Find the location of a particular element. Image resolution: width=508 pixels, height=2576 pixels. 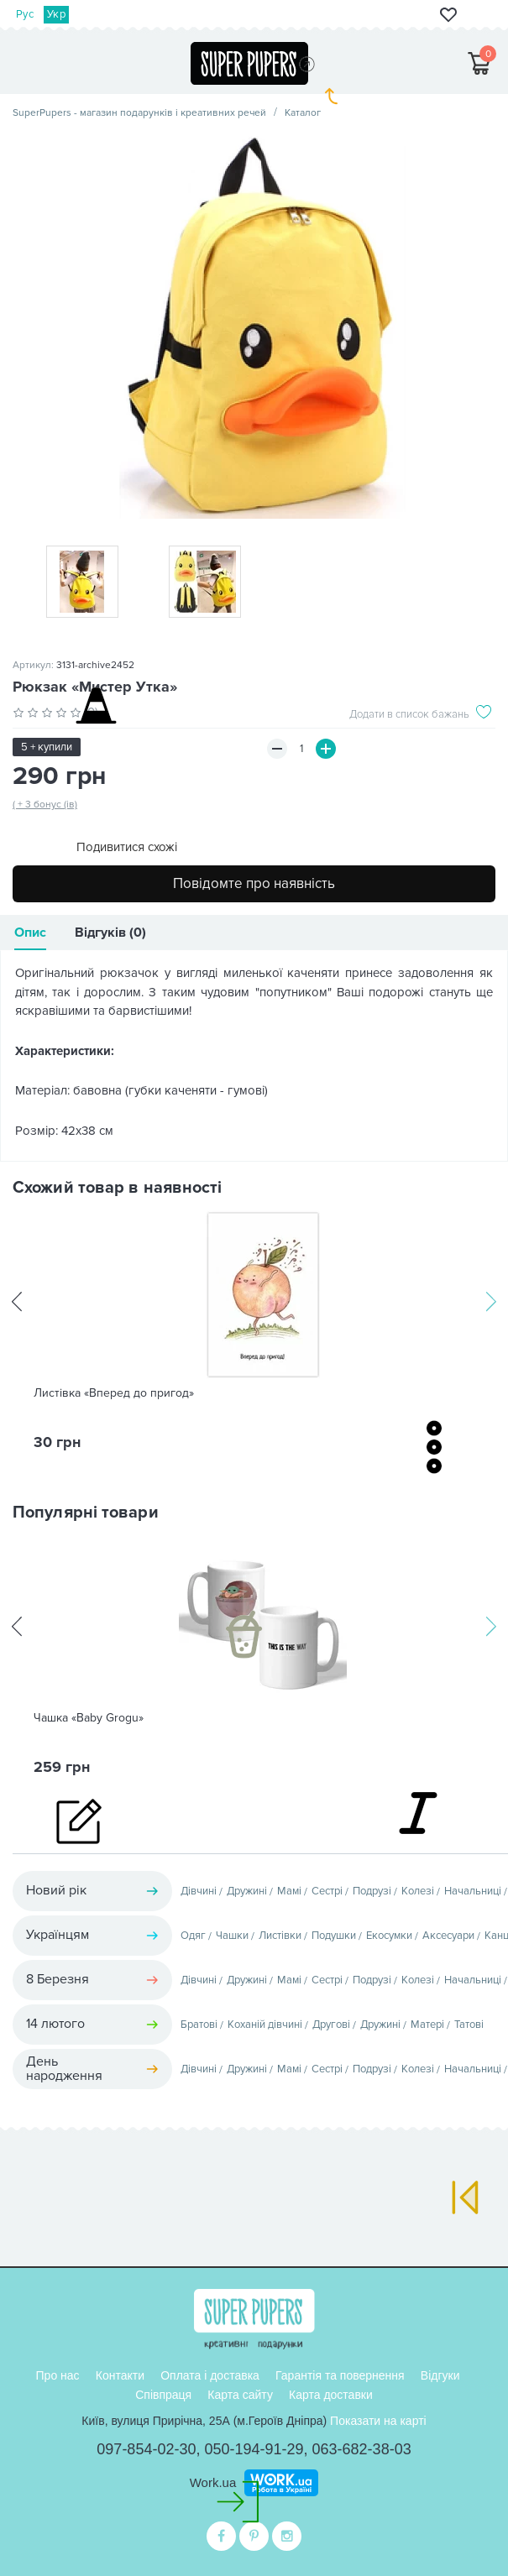

go back and up to previous section is located at coordinates (331, 96).